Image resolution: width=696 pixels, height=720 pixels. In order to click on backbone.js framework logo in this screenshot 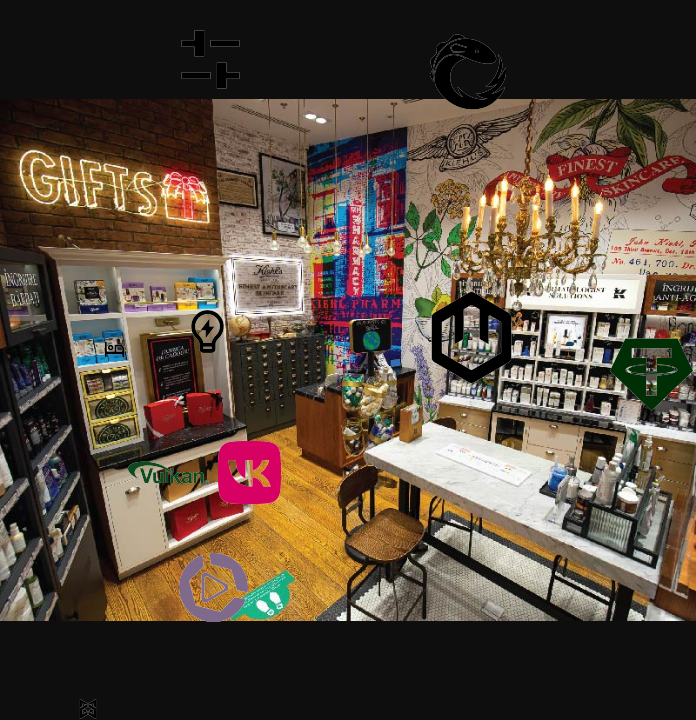, I will do `click(88, 709)`.